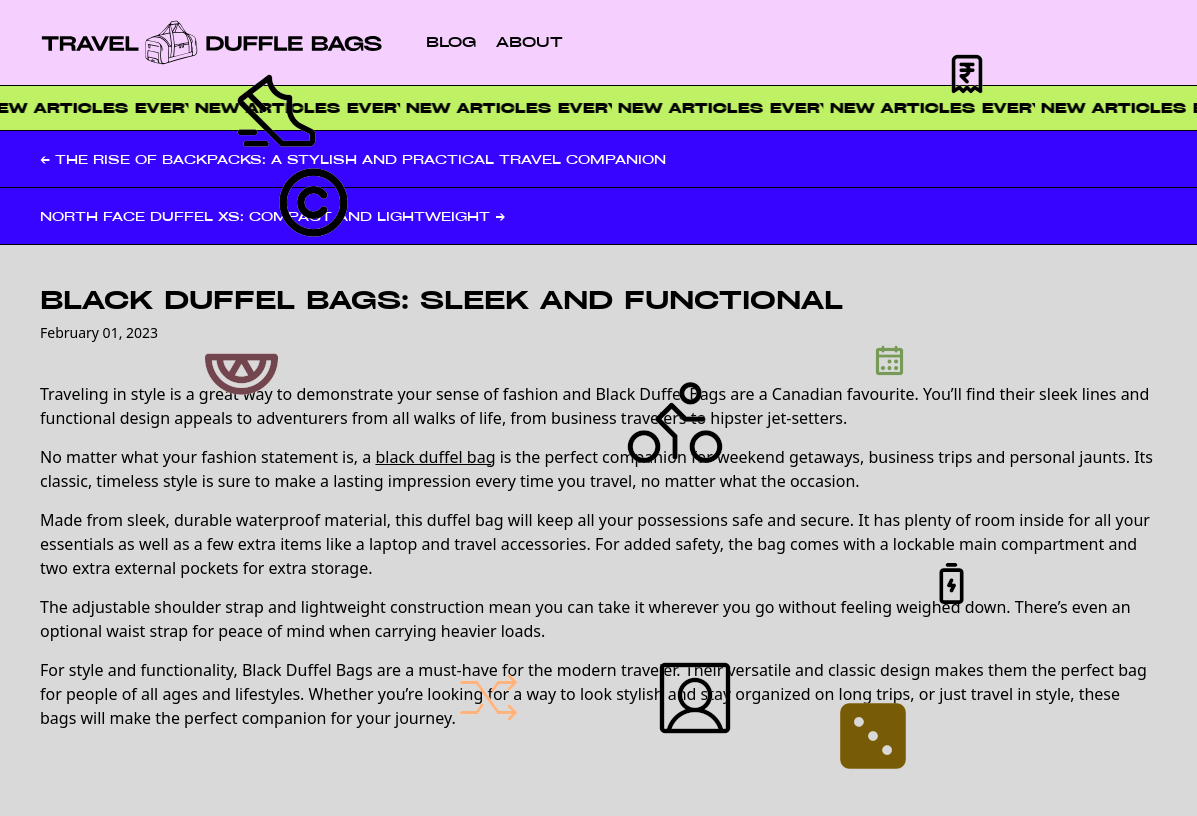 Image resolution: width=1197 pixels, height=816 pixels. Describe the element at coordinates (487, 697) in the screenshot. I see `shuffle playlist or queue order` at that location.